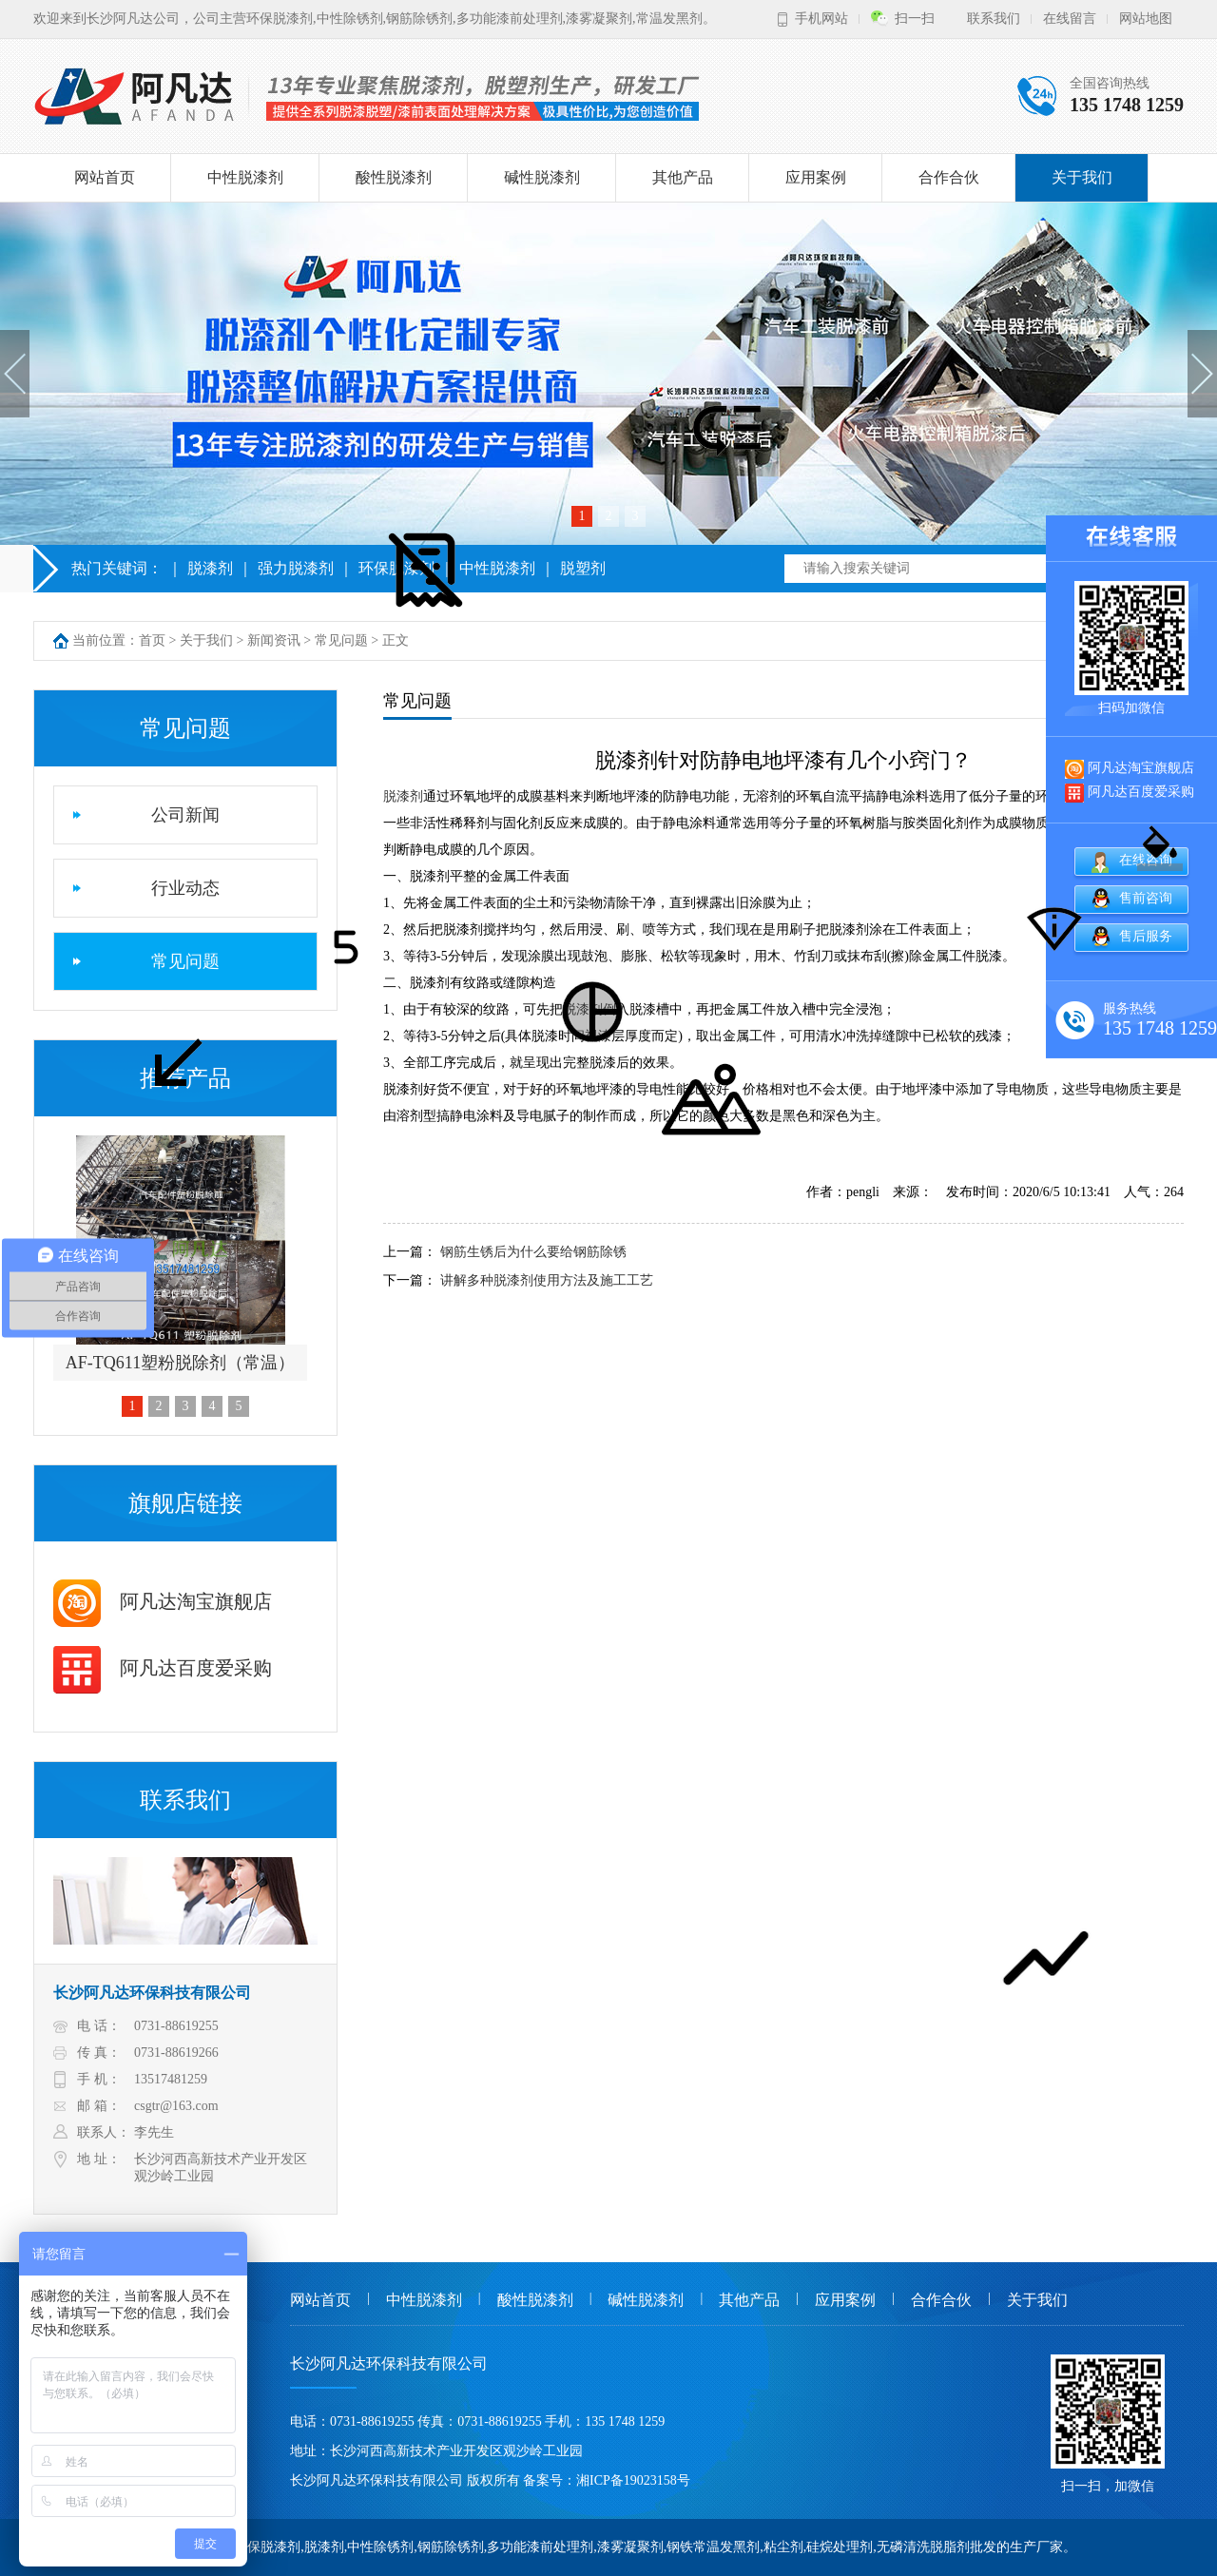 The height and width of the screenshot is (2576, 1217). I want to click on disable receipt generation, so click(425, 570).